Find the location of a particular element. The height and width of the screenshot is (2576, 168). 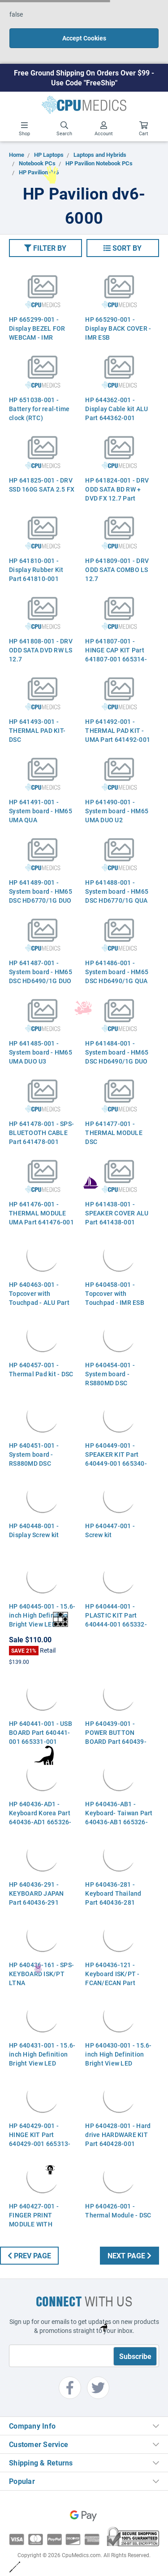

equip melee weapon in game inventory is located at coordinates (15, 2567).